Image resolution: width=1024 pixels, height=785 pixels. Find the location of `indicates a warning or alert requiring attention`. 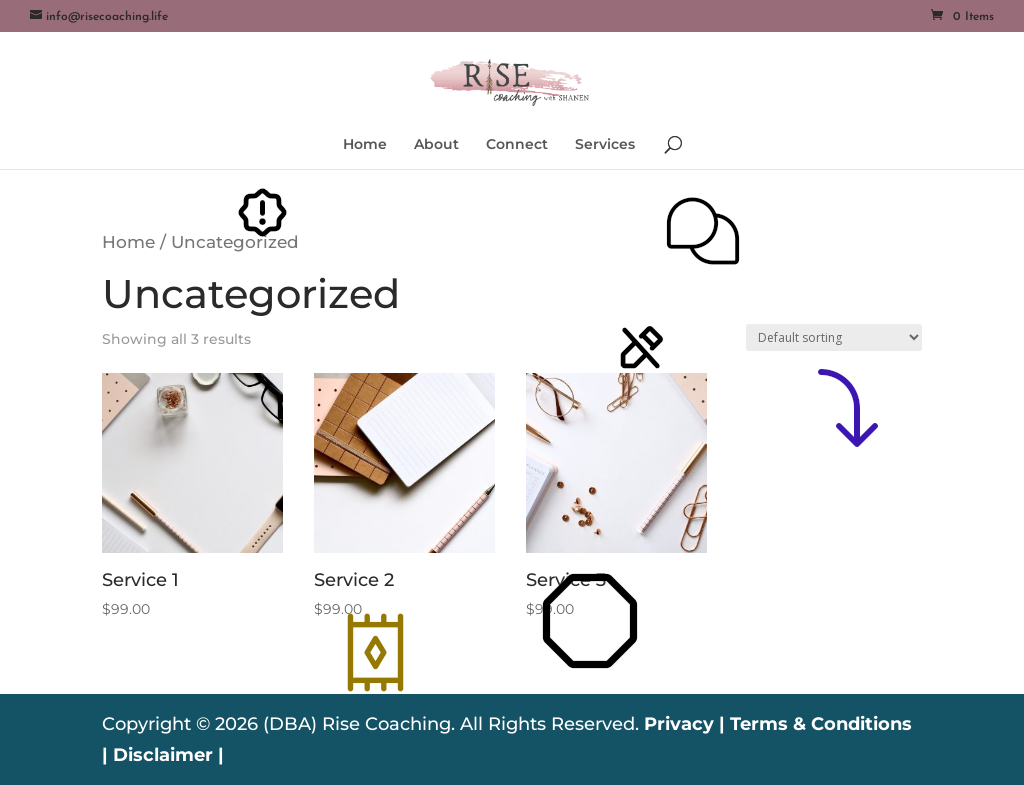

indicates a warning or alert requiring attention is located at coordinates (262, 212).